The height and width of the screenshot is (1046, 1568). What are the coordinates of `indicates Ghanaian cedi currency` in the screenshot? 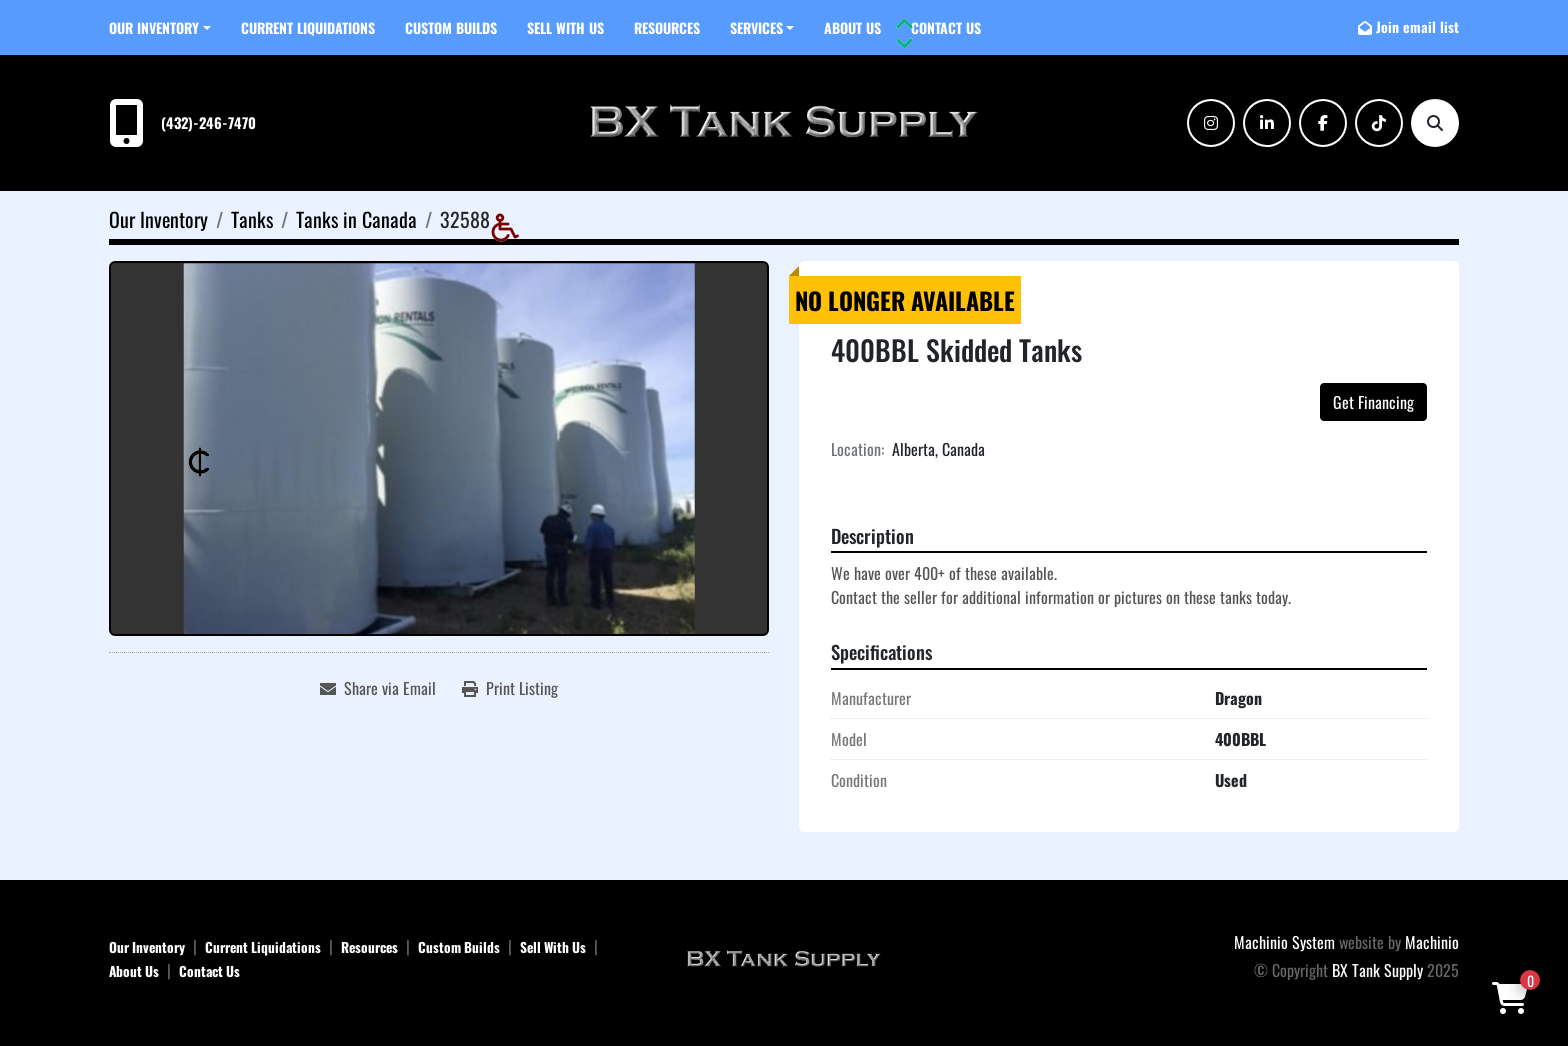 It's located at (199, 462).